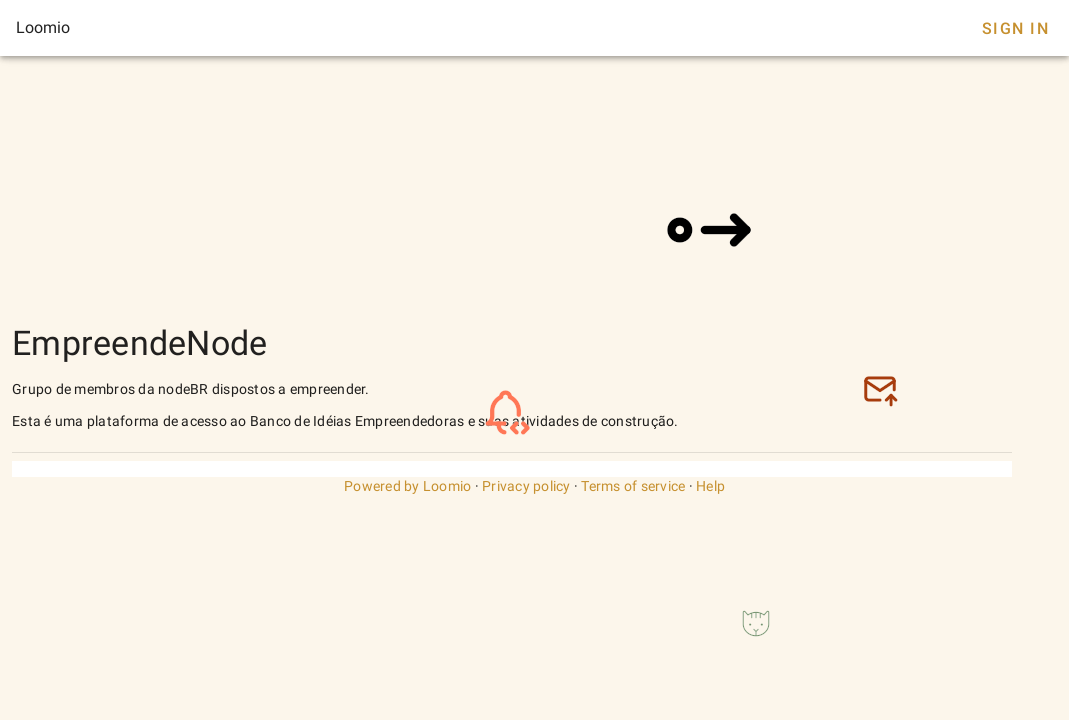  I want to click on configure notification settings via code, so click(505, 412).